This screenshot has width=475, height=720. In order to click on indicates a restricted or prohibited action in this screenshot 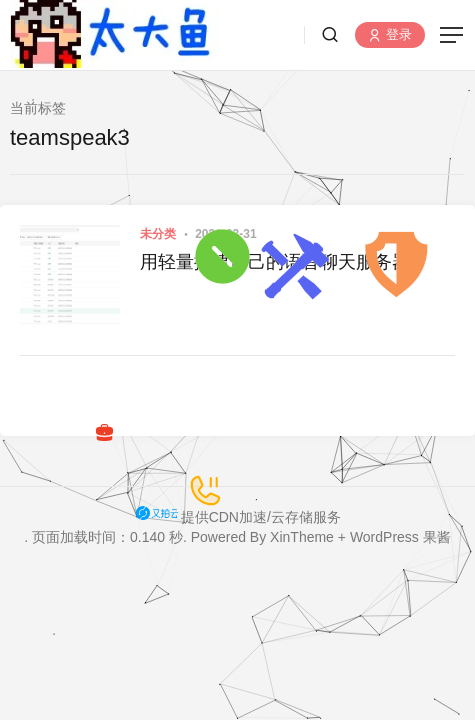, I will do `click(222, 256)`.